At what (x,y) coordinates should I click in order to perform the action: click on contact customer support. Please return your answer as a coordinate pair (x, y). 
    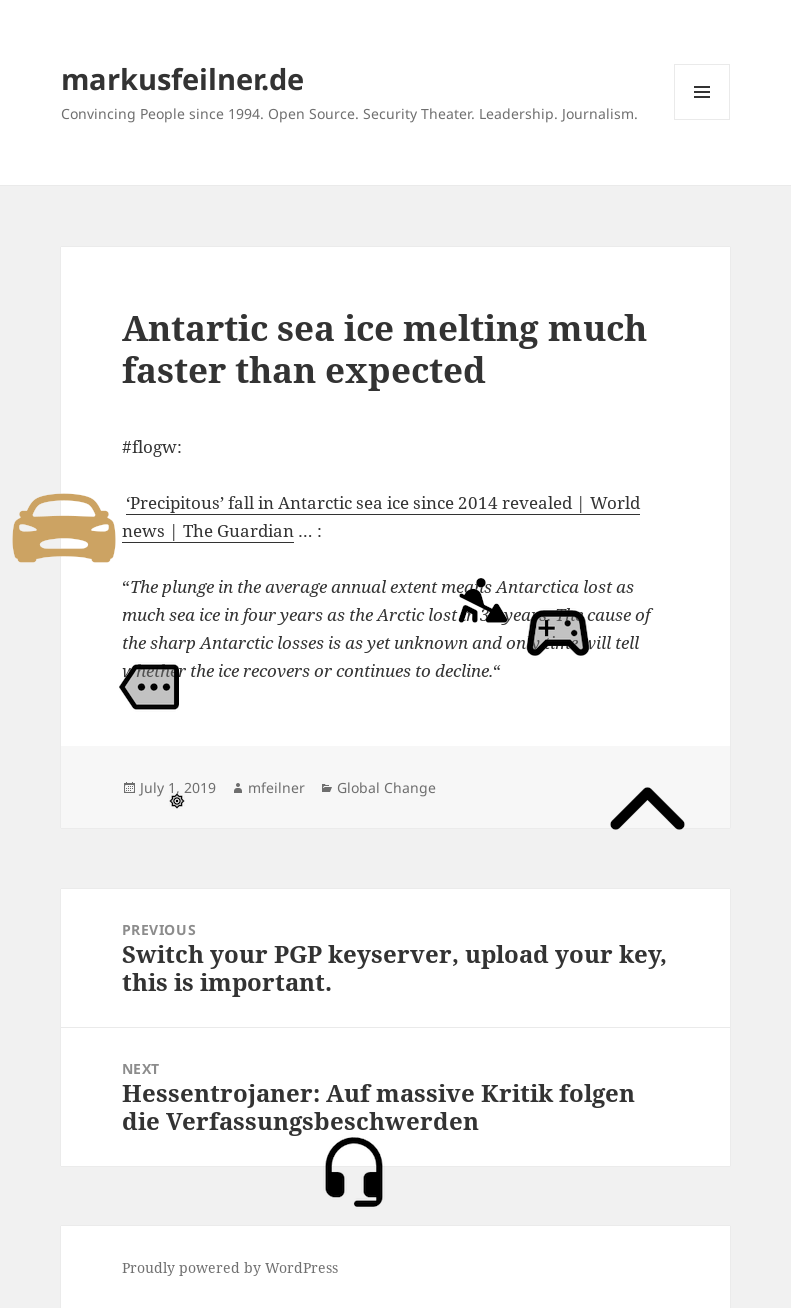
    Looking at the image, I should click on (354, 1172).